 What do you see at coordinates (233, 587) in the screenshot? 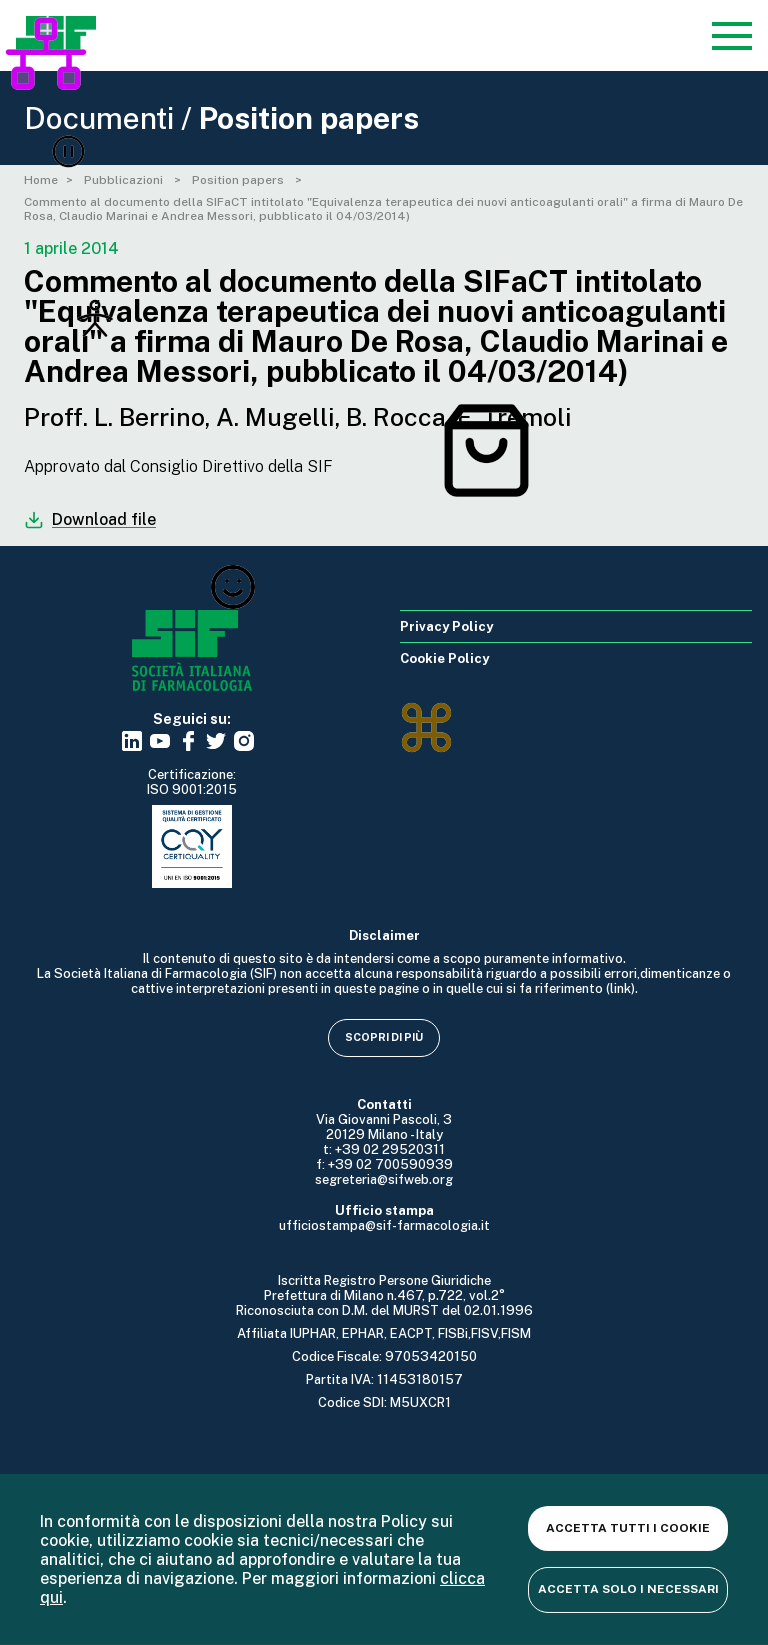
I see `add an emoji or reaction` at bounding box center [233, 587].